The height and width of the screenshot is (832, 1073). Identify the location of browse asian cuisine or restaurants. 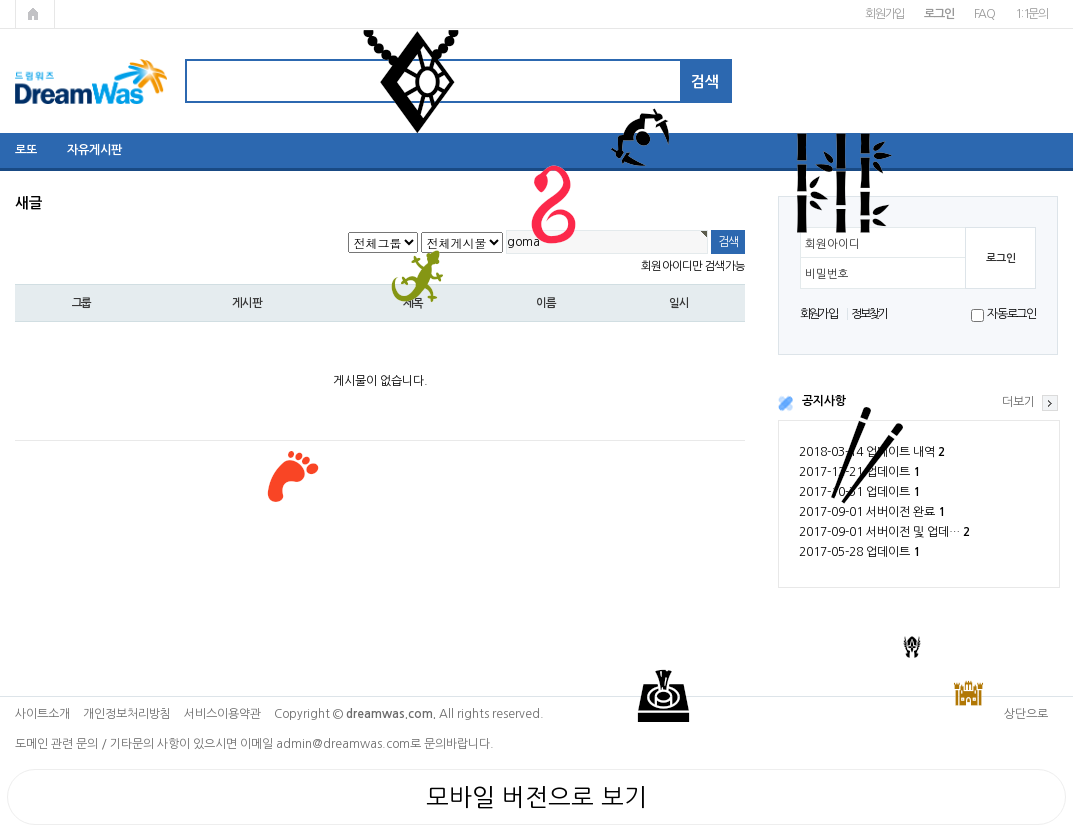
(867, 456).